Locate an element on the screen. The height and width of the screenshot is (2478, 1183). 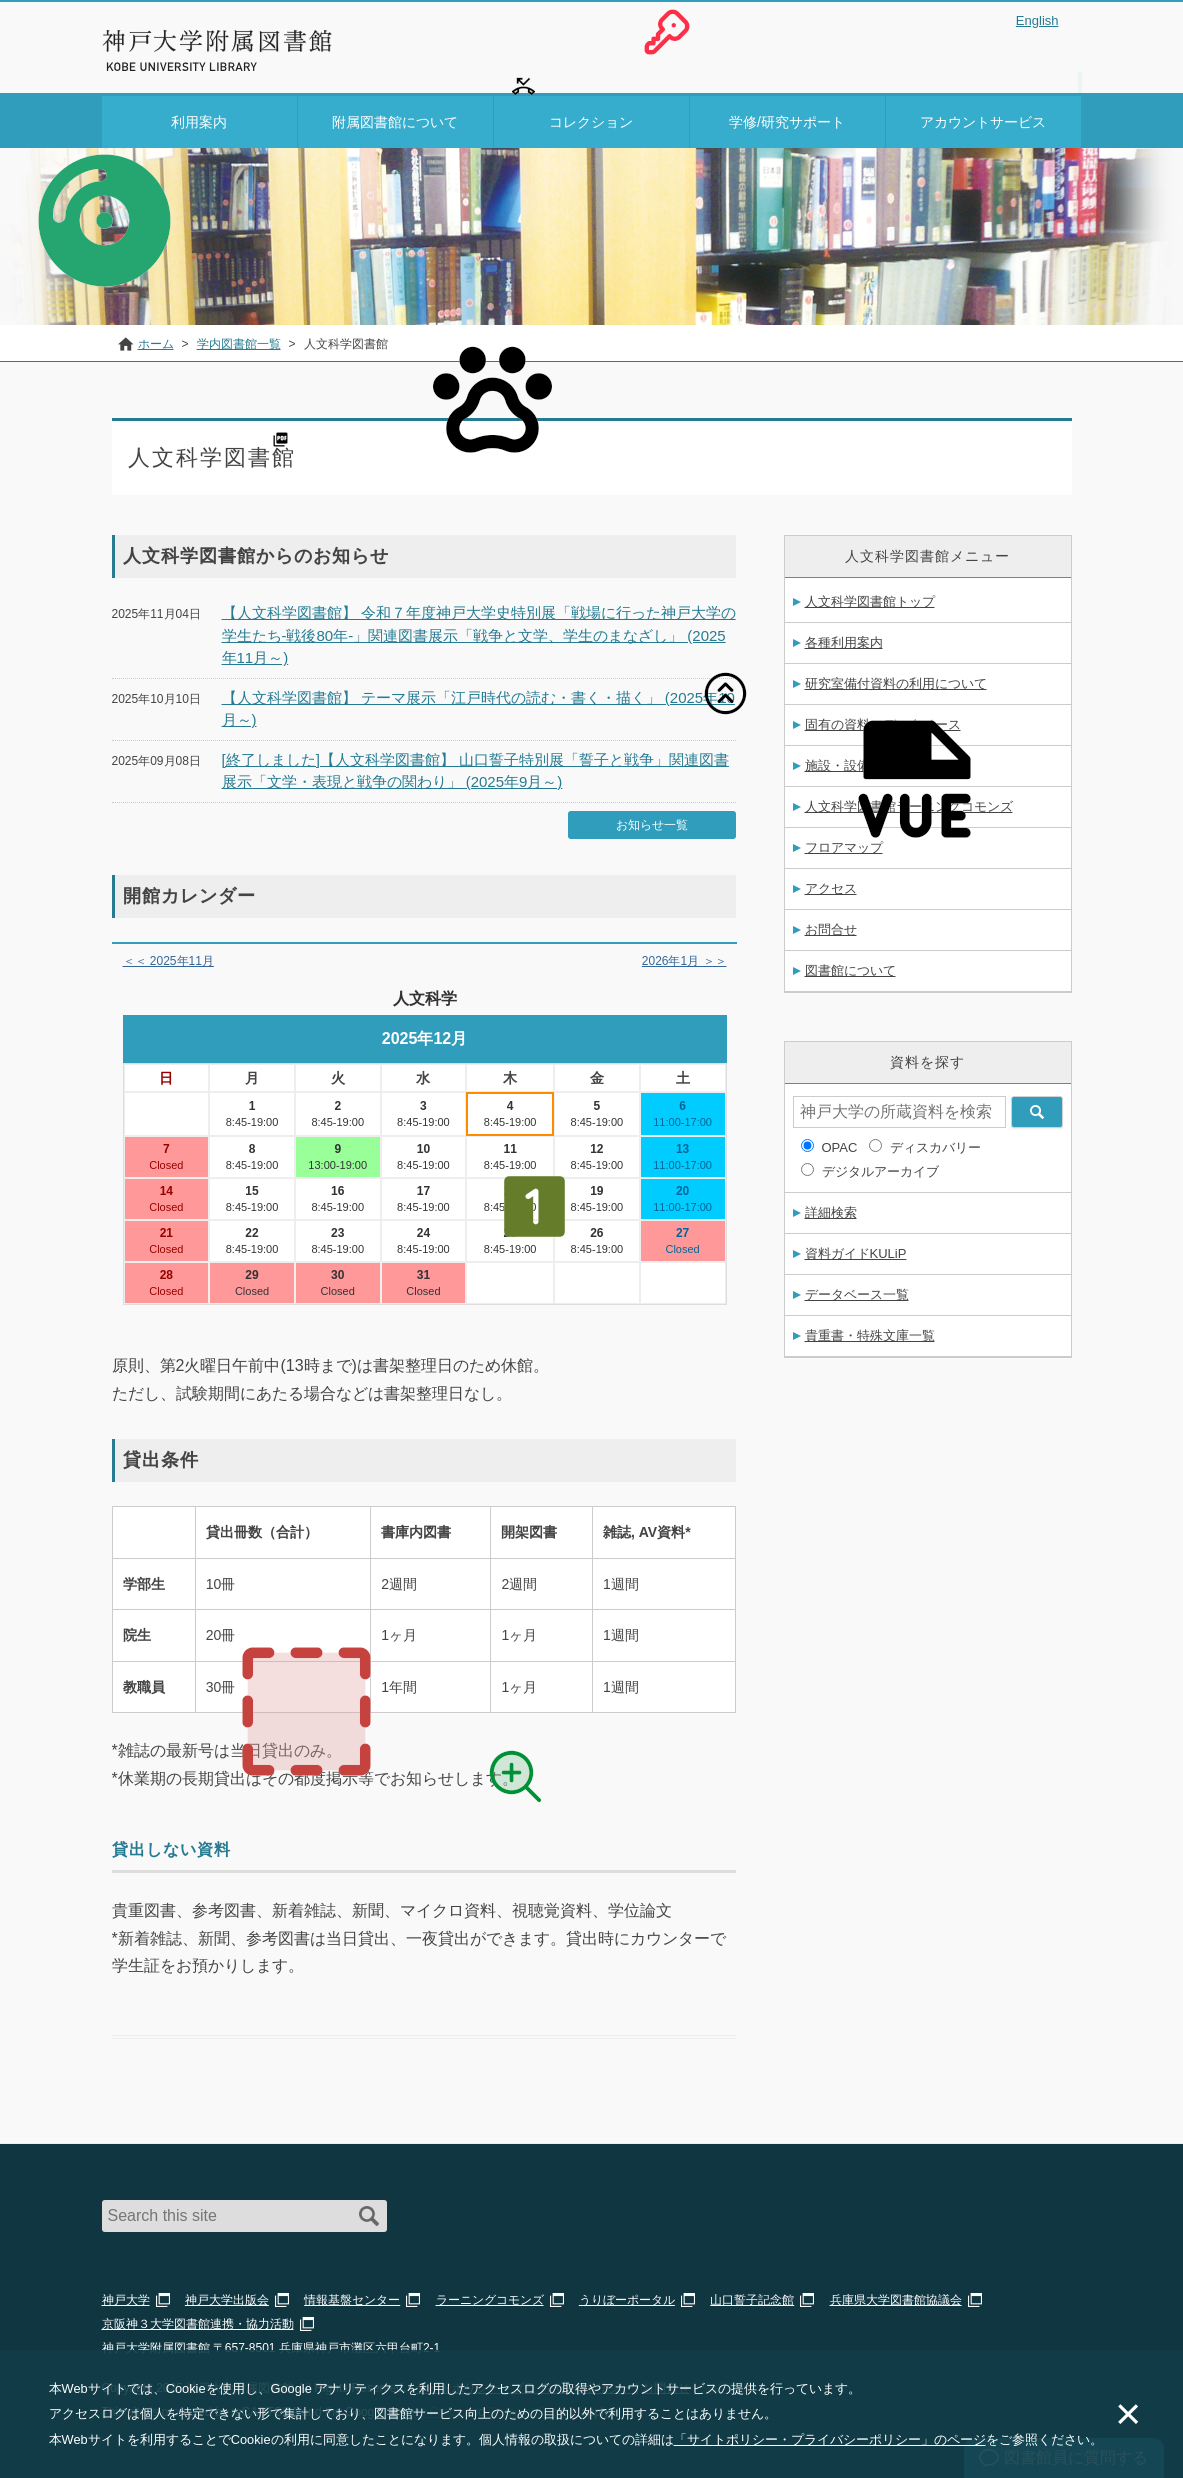
scroll to top of page is located at coordinates (725, 693).